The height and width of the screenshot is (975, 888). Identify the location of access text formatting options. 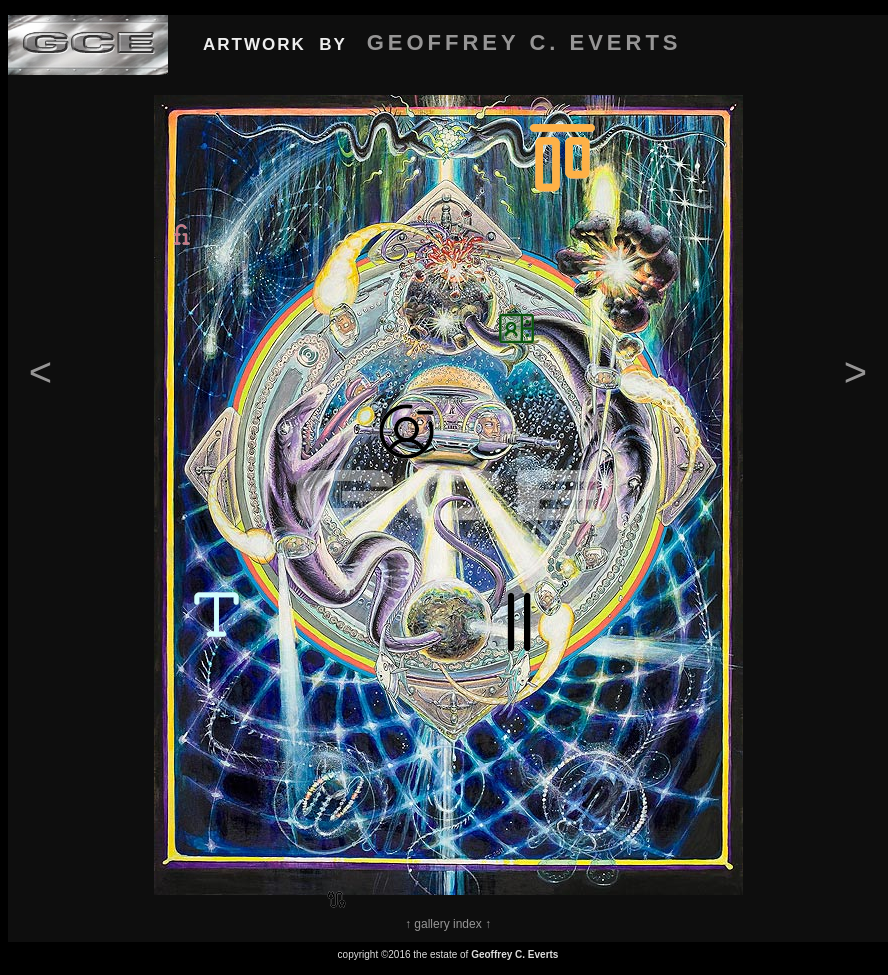
(216, 614).